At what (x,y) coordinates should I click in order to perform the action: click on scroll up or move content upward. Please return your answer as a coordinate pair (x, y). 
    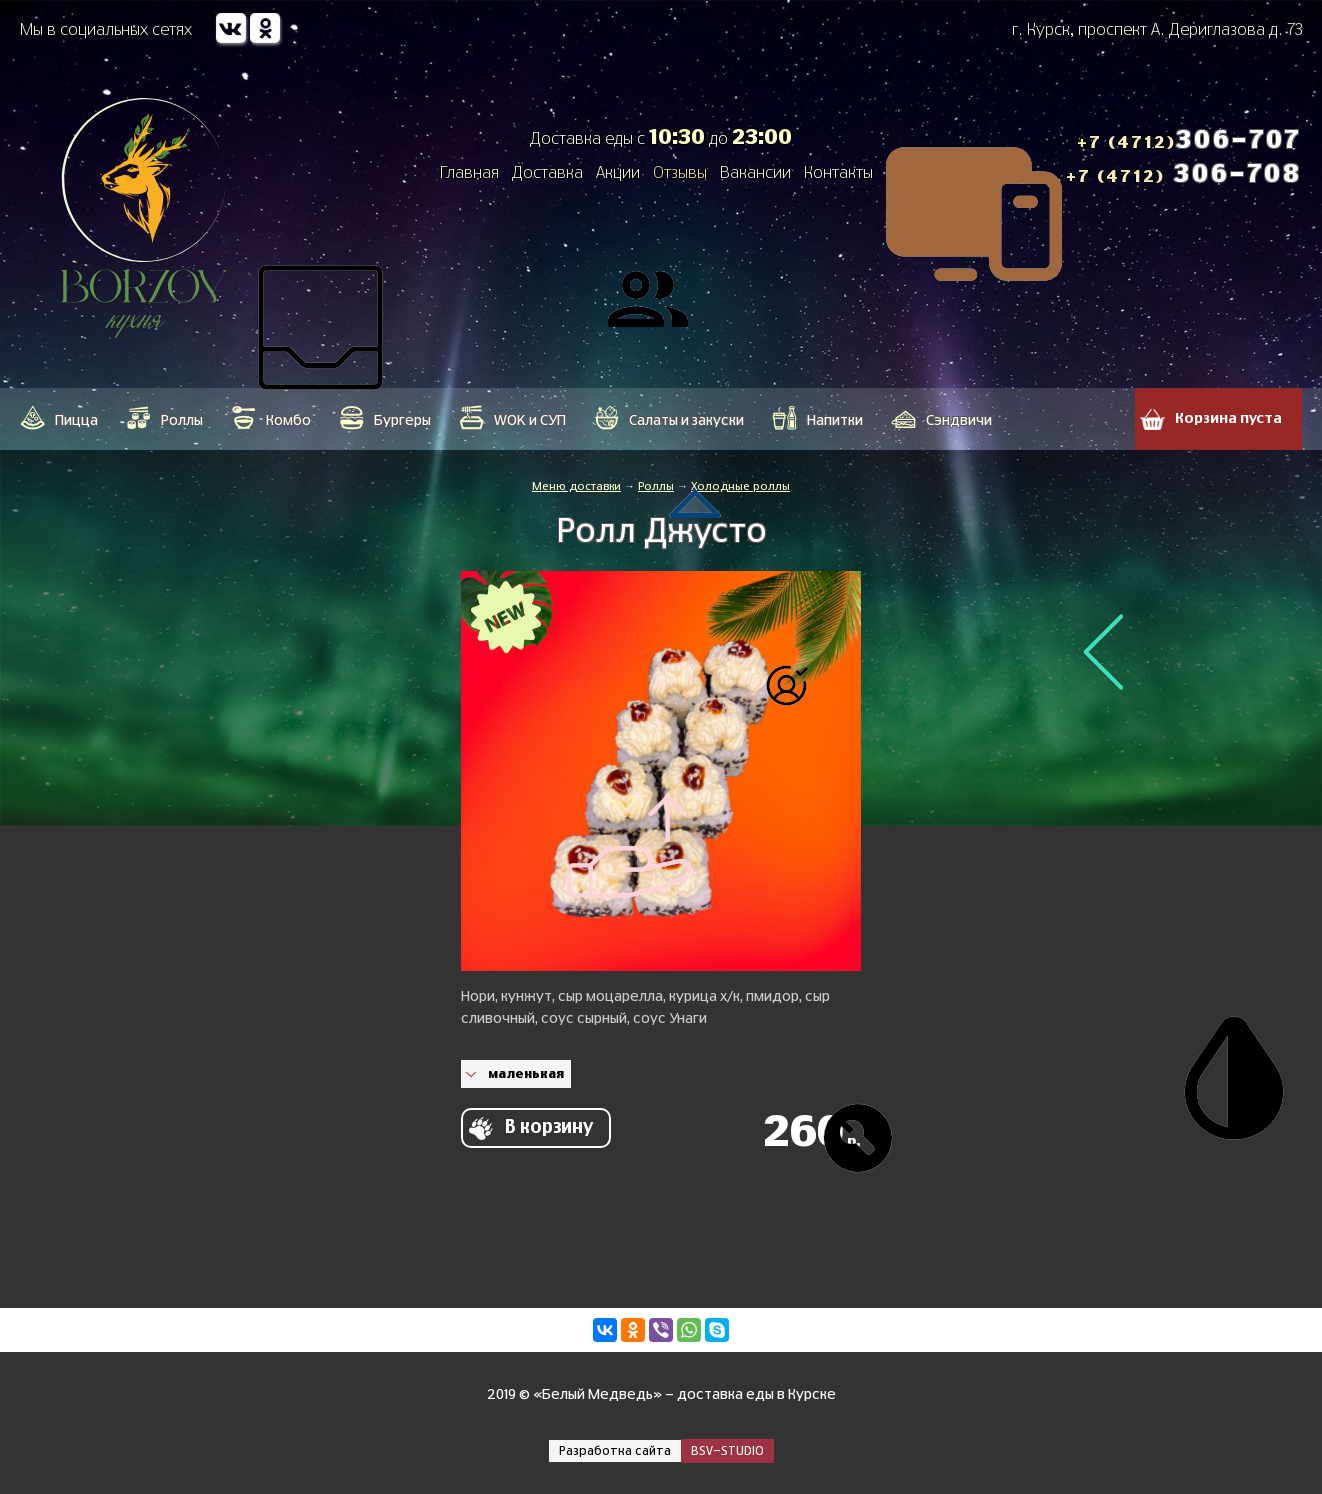
    Looking at the image, I should click on (695, 518).